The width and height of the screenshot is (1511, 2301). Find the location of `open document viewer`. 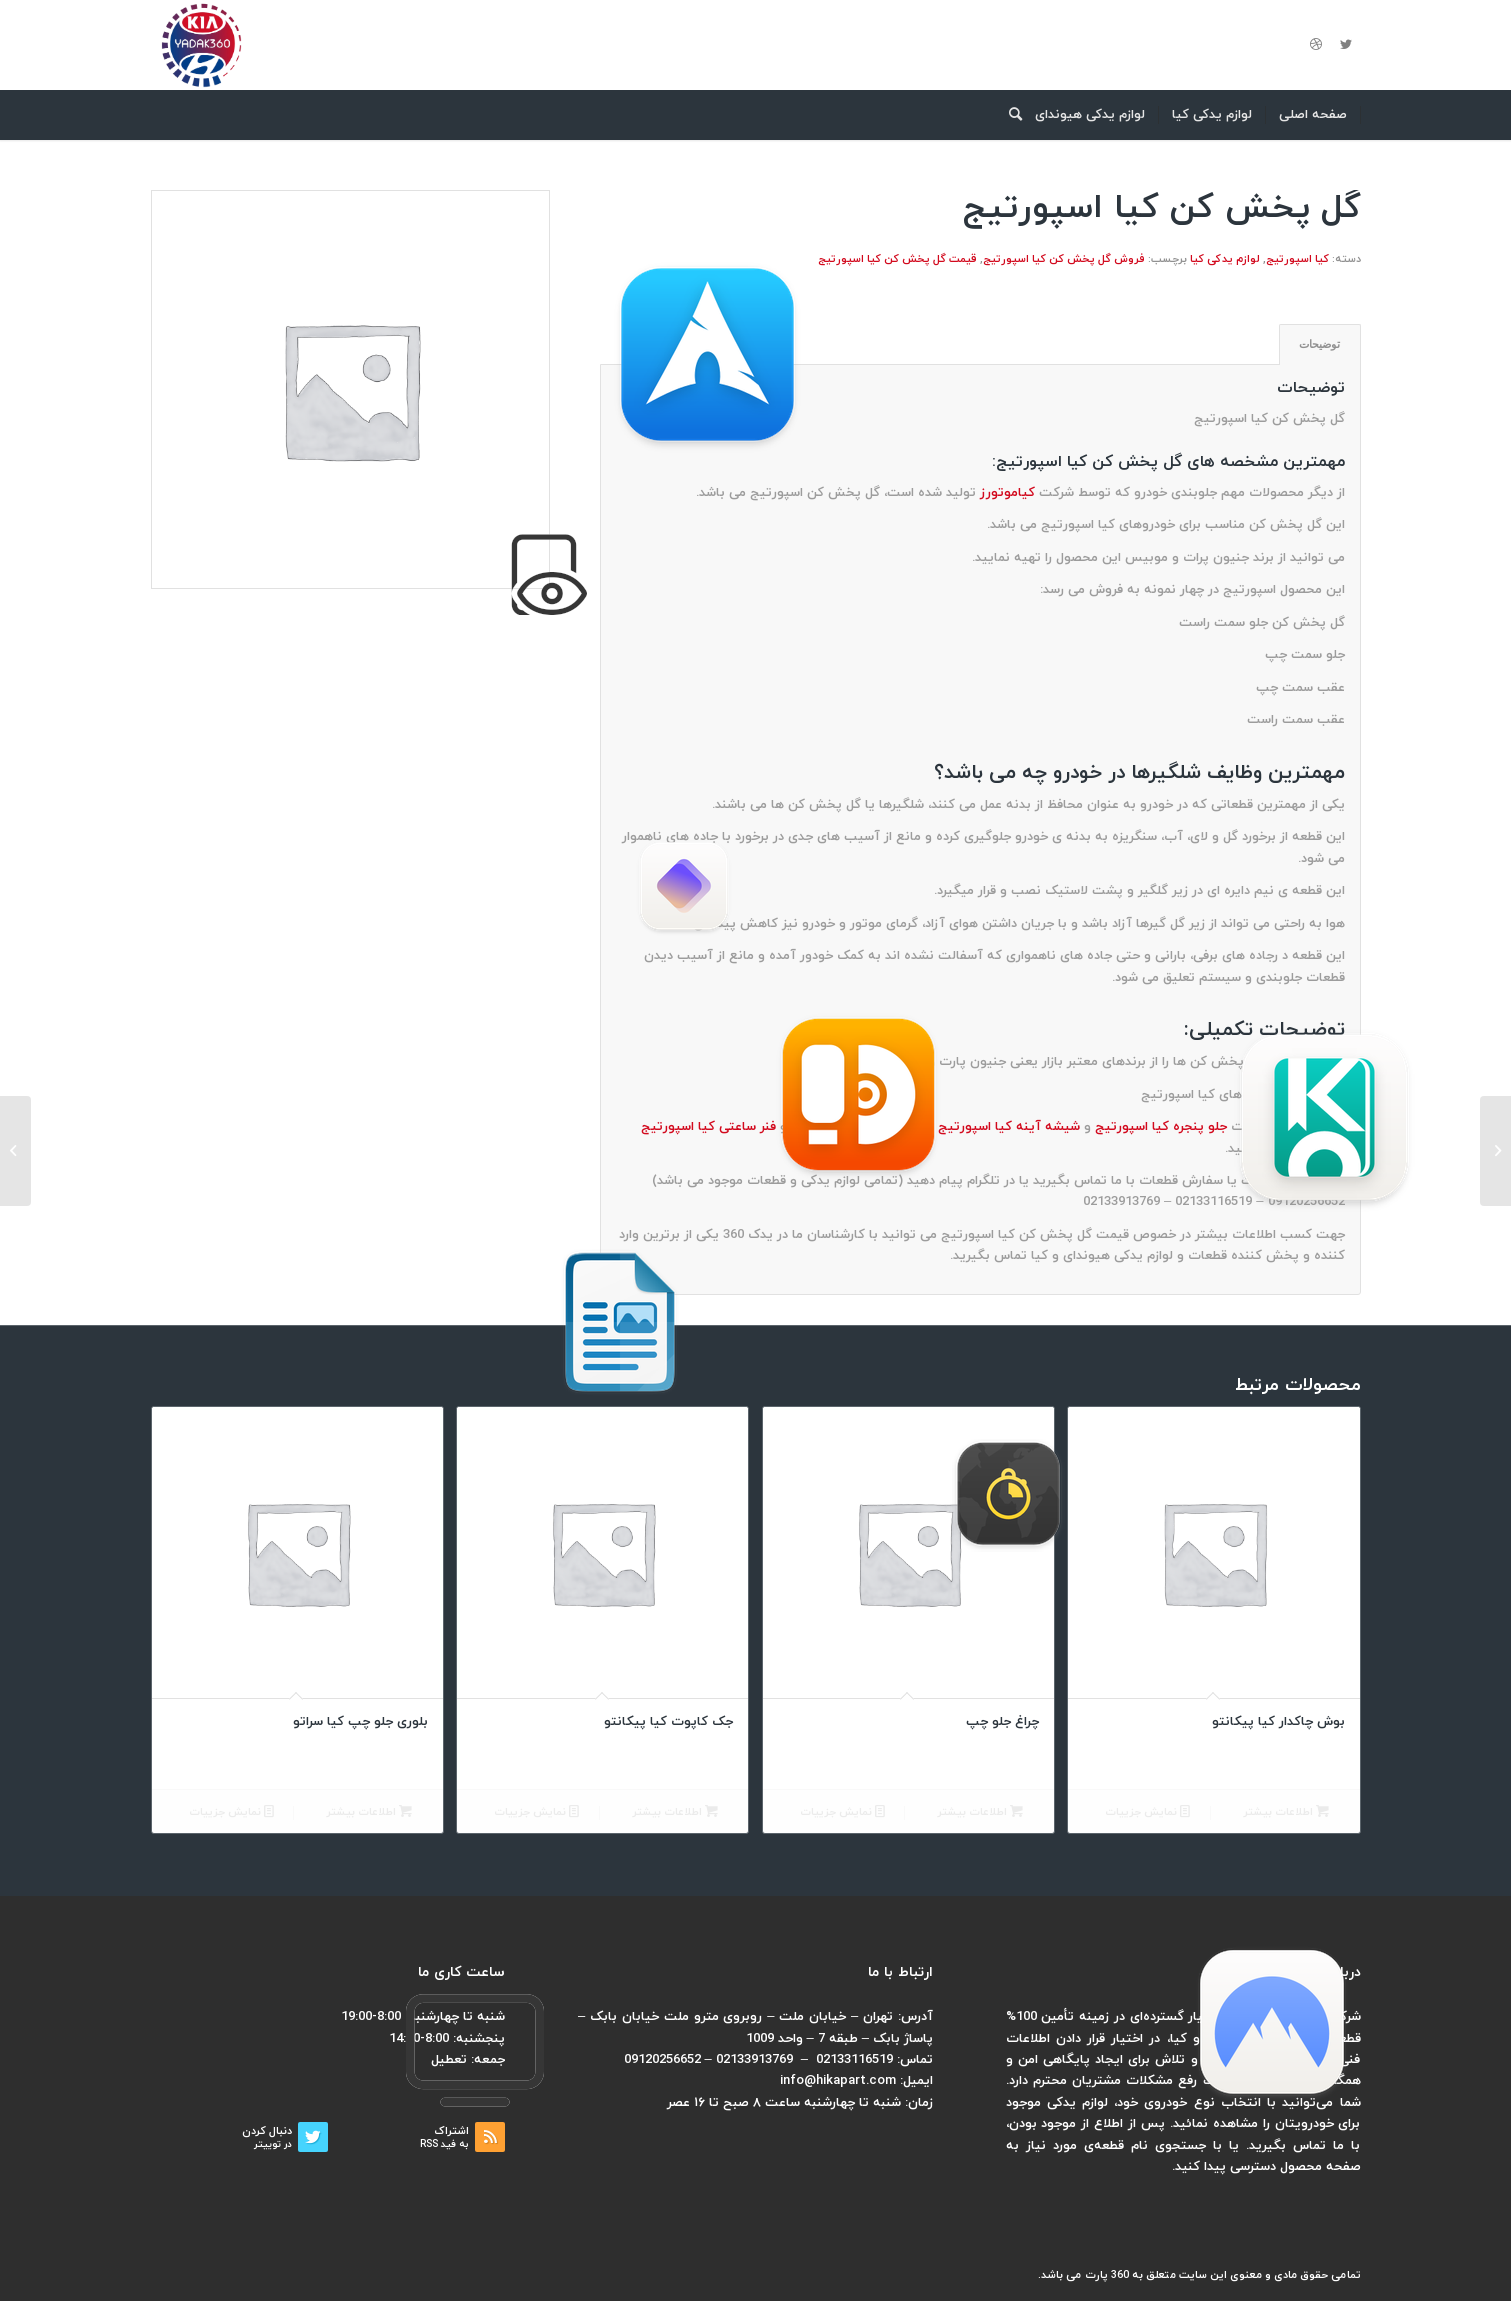

open document viewer is located at coordinates (544, 572).